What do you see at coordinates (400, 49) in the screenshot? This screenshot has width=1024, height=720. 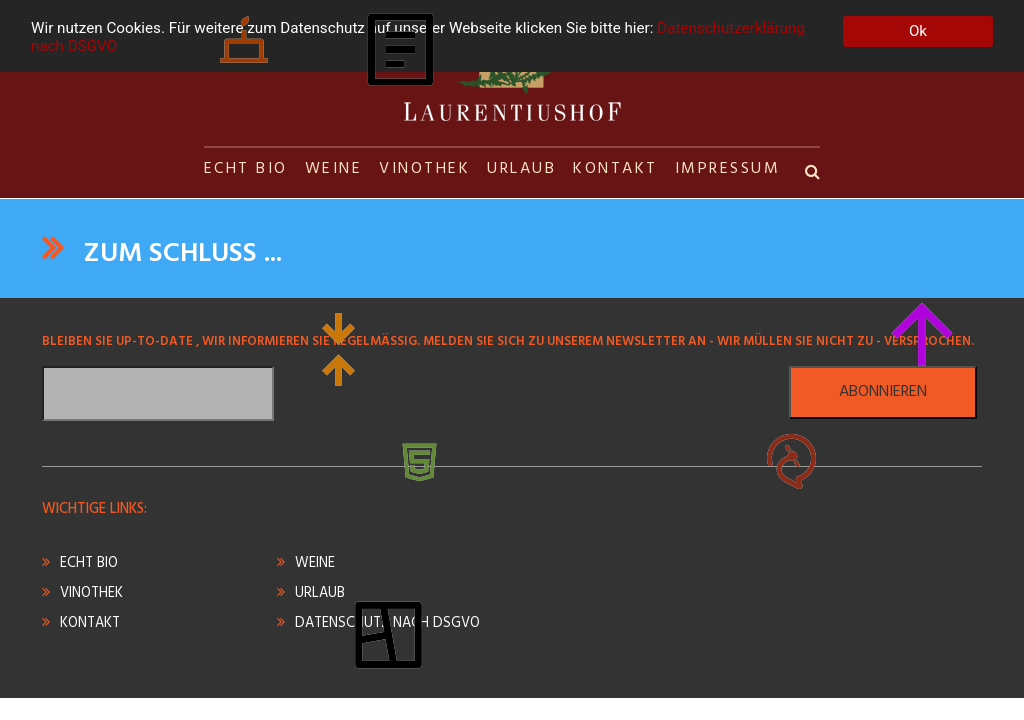 I see `view document list` at bounding box center [400, 49].